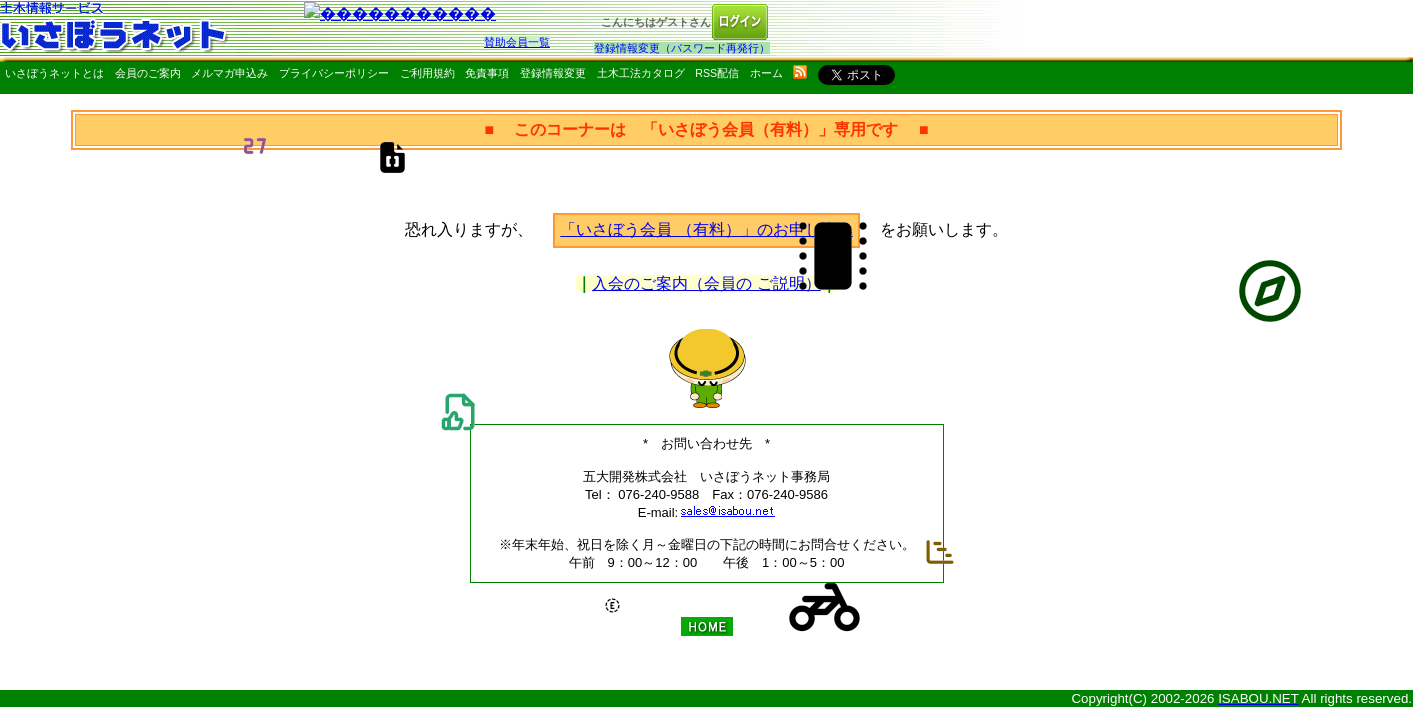 This screenshot has height=720, width=1413. Describe the element at coordinates (833, 256) in the screenshot. I see `view container or package contents` at that location.